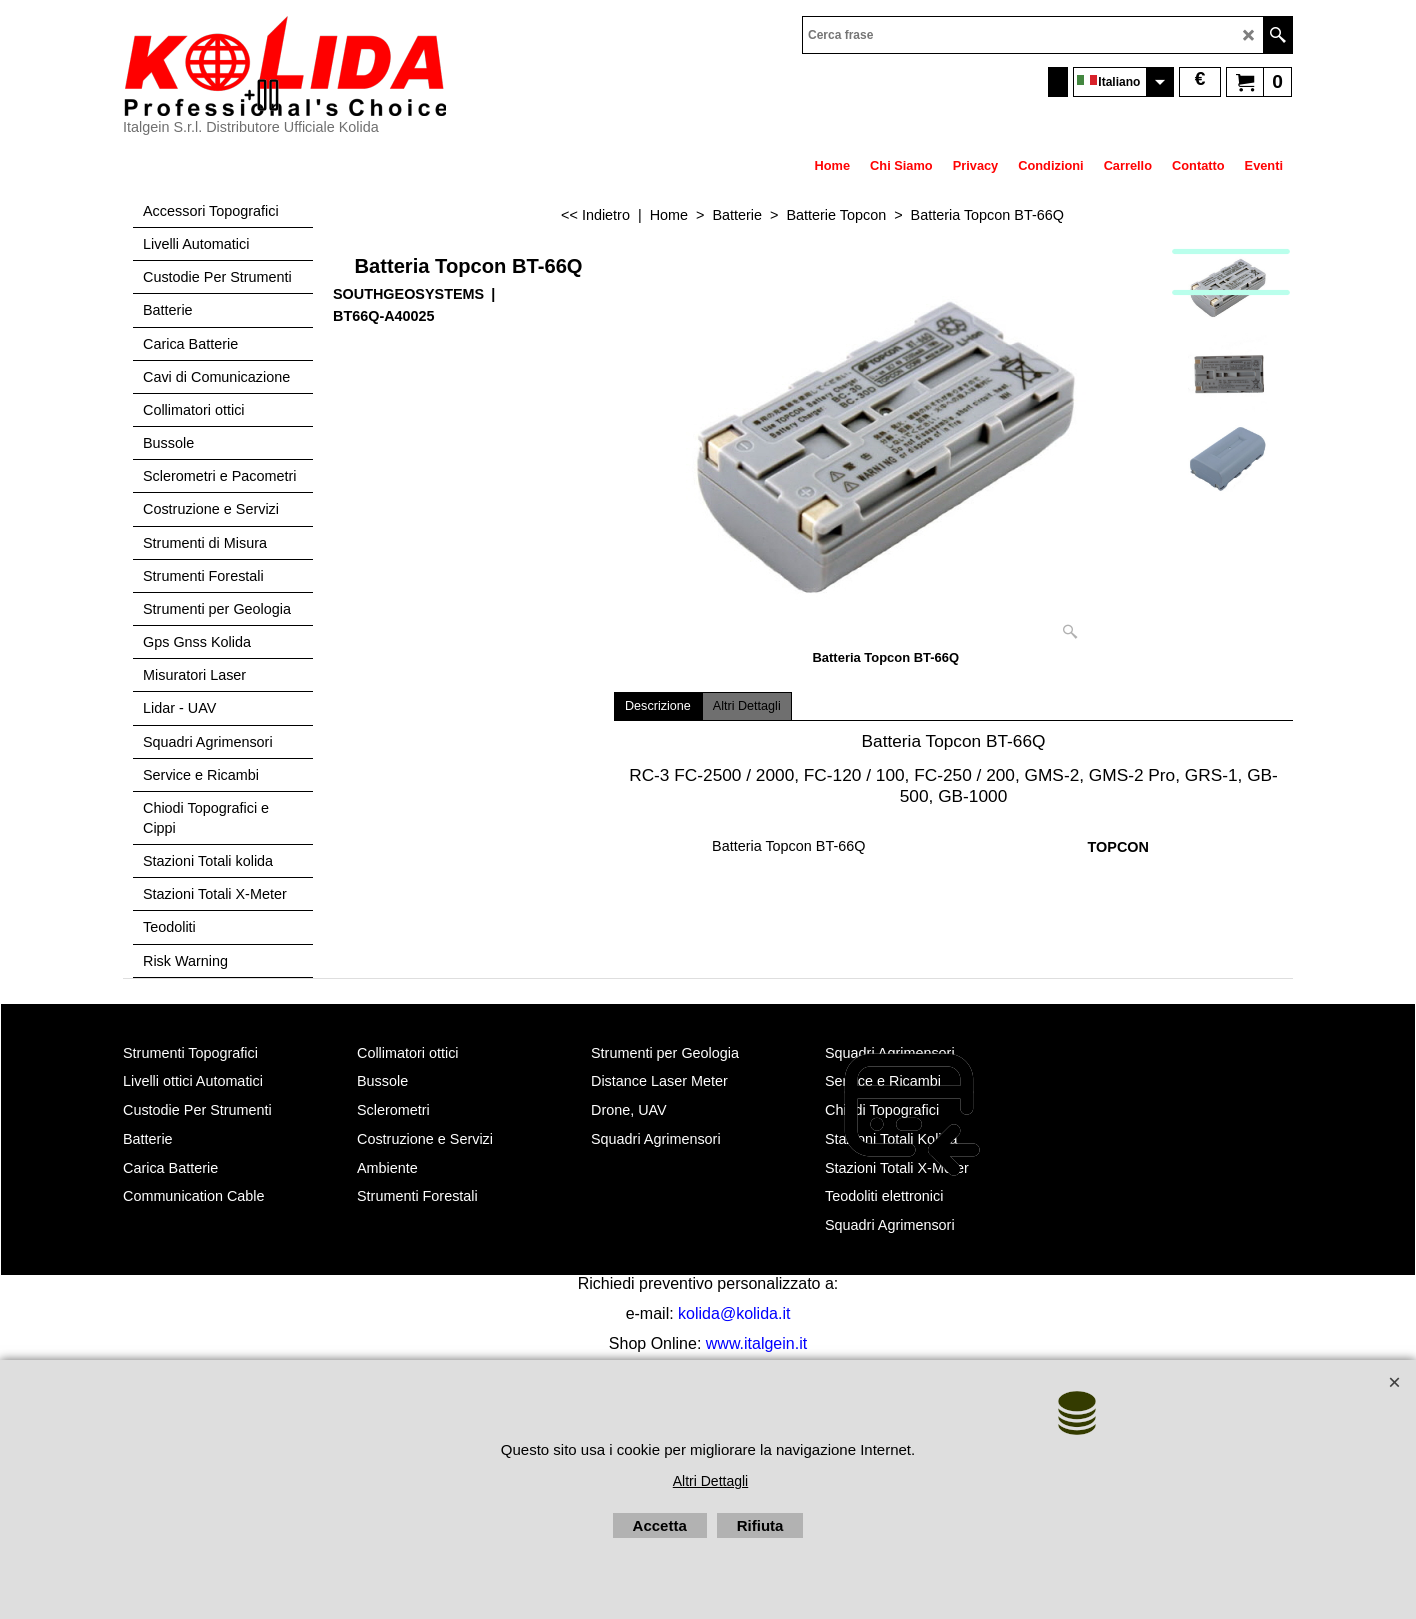 Image resolution: width=1416 pixels, height=1619 pixels. Describe the element at coordinates (1231, 272) in the screenshot. I see `indicates equality or comparison between values` at that location.